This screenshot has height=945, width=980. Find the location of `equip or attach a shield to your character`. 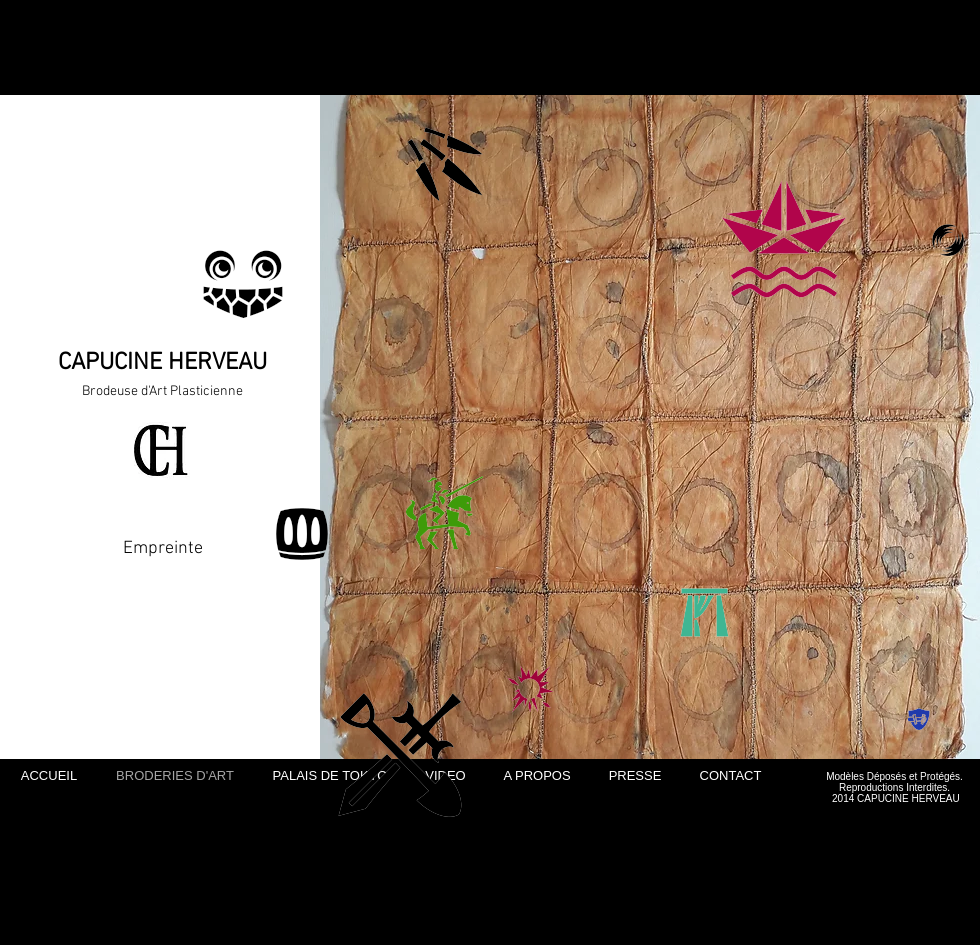

equip or attach a shield to your character is located at coordinates (919, 719).